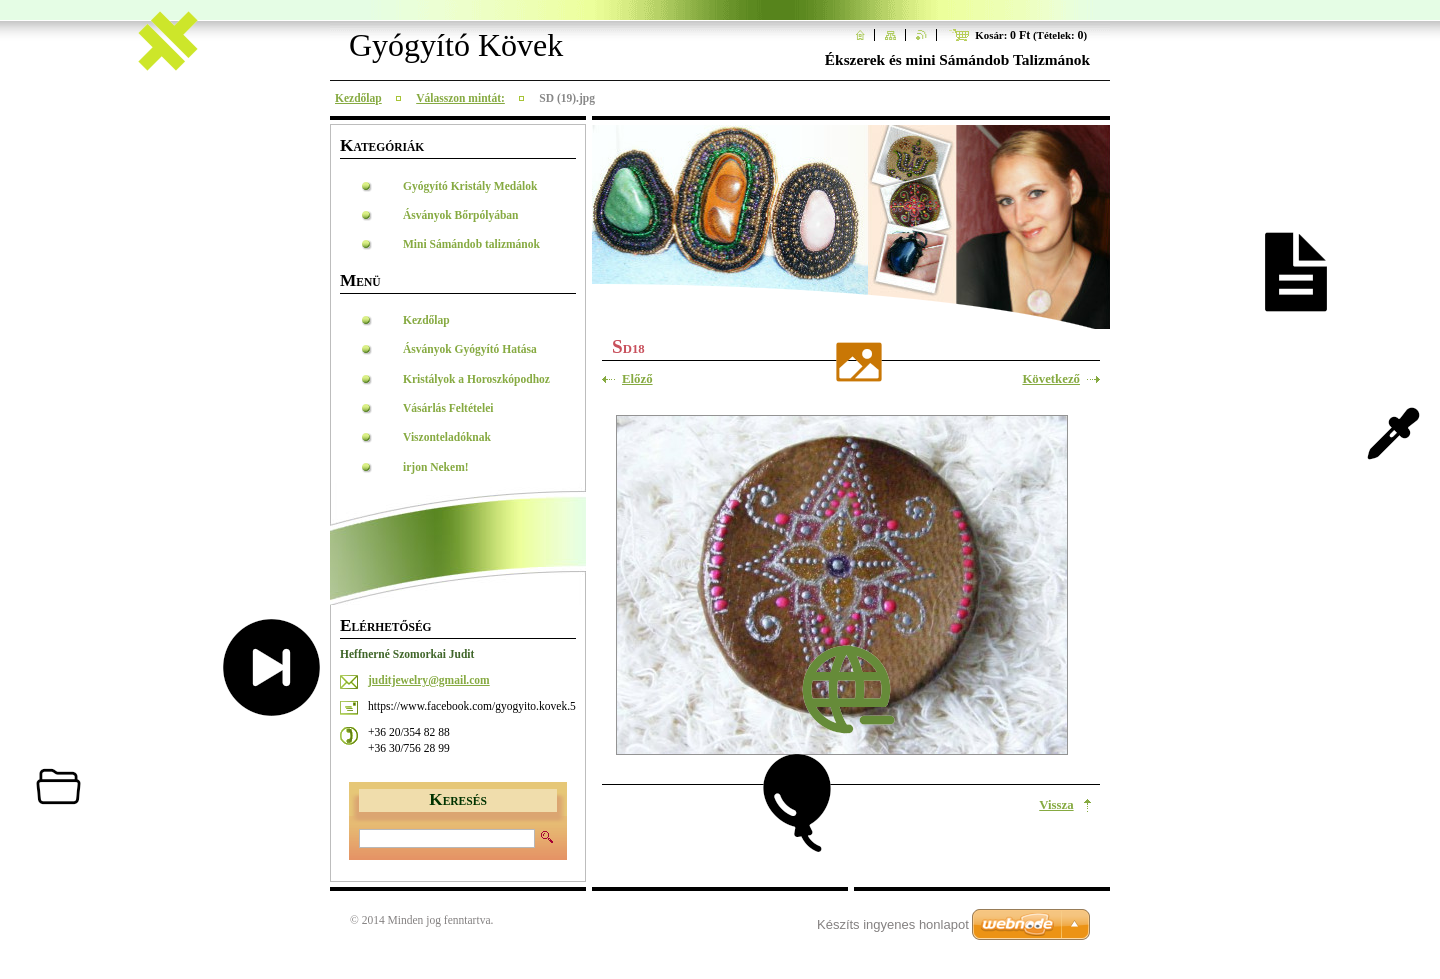 The image size is (1440, 979). I want to click on skip to the next track, so click(271, 667).